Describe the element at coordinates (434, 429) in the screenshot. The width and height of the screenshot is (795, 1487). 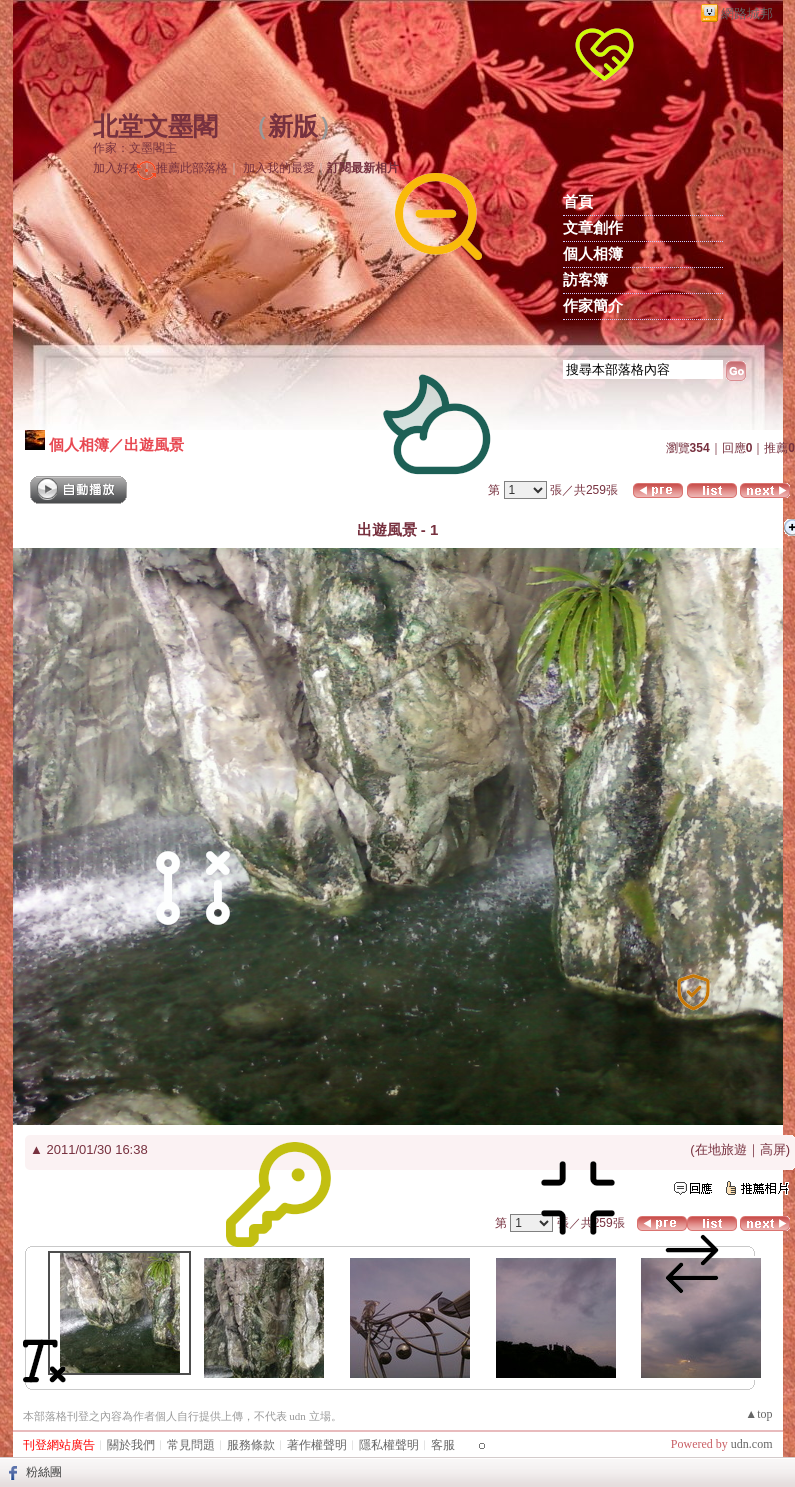
I see `indicates nighttime or evening weather conditions` at that location.